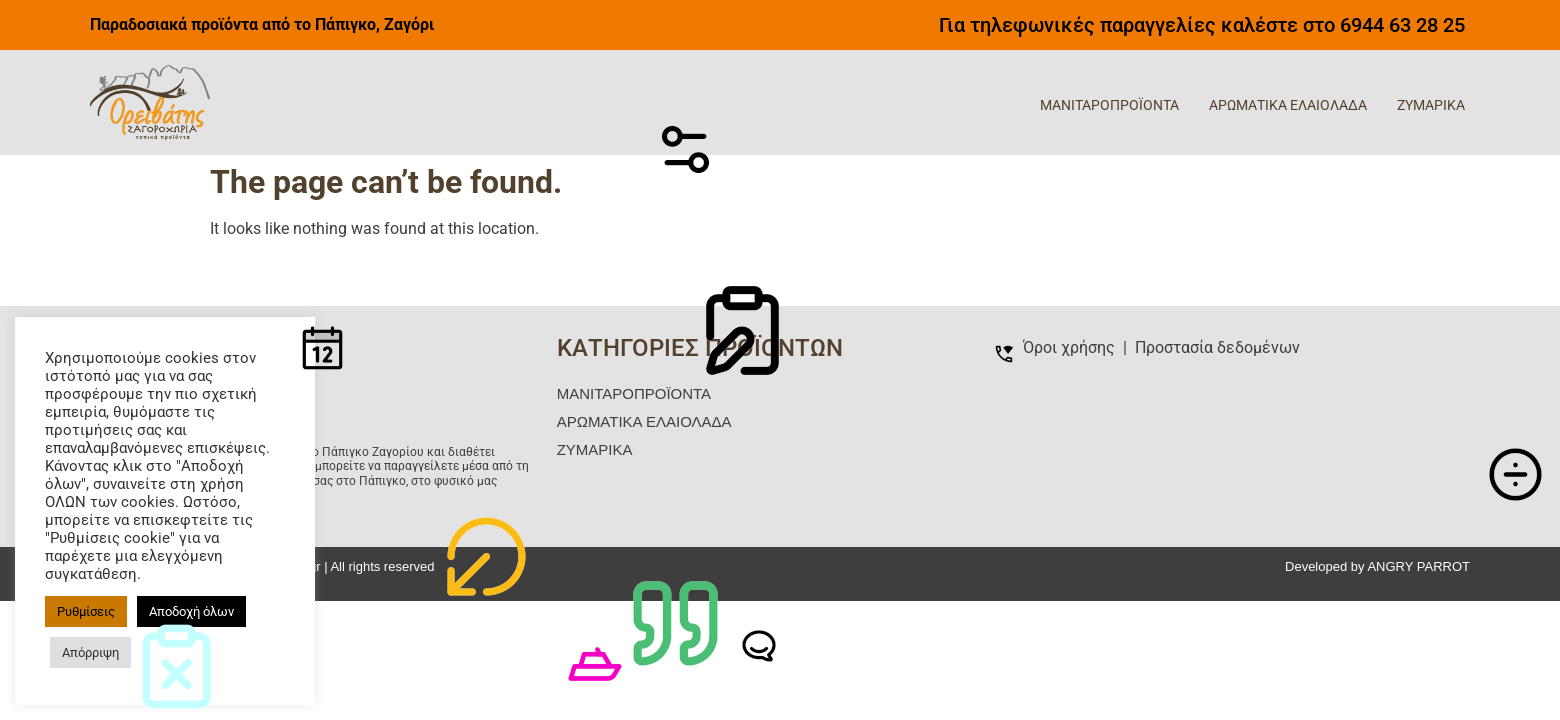  I want to click on clear clipboard contents, so click(176, 666).